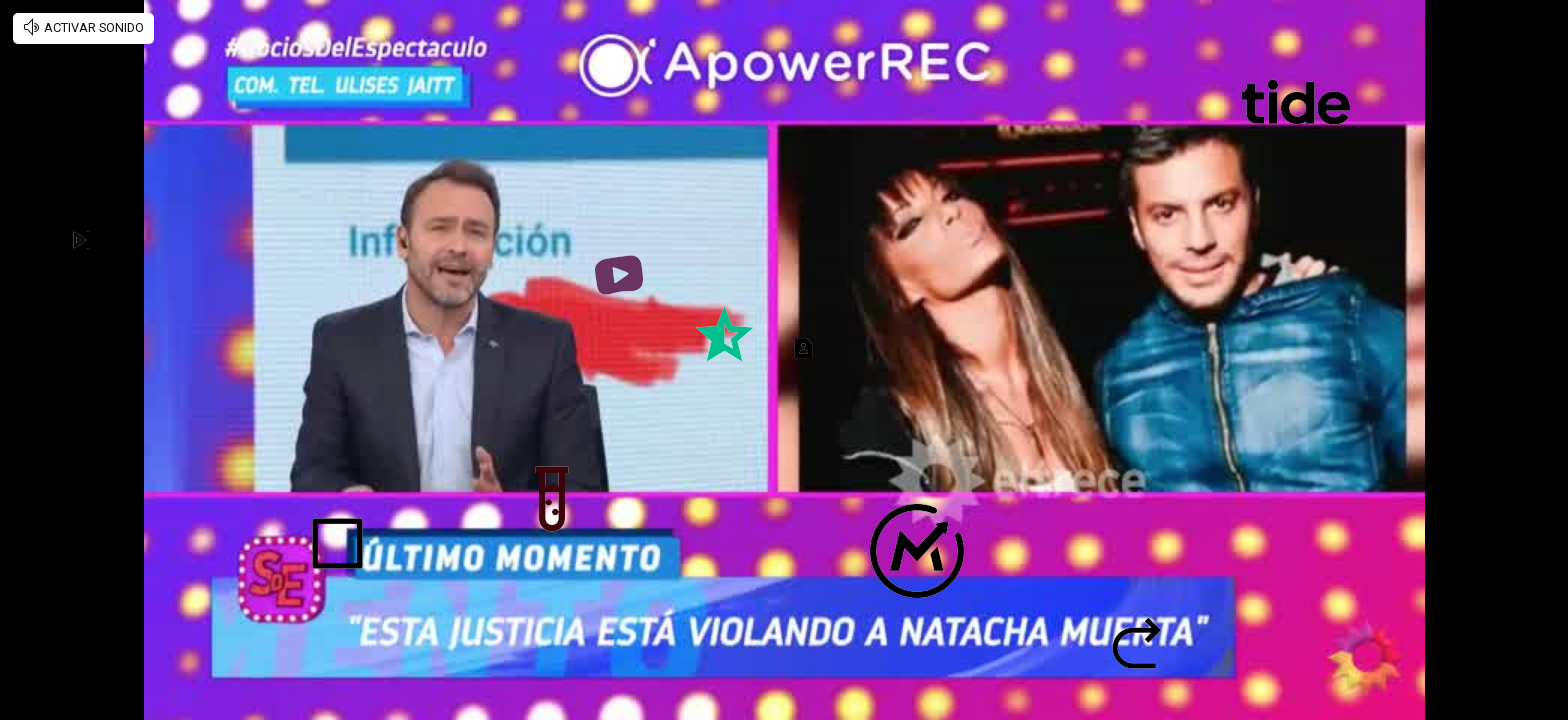 Image resolution: width=1568 pixels, height=720 pixels. Describe the element at coordinates (81, 240) in the screenshot. I see `skip to the next track` at that location.